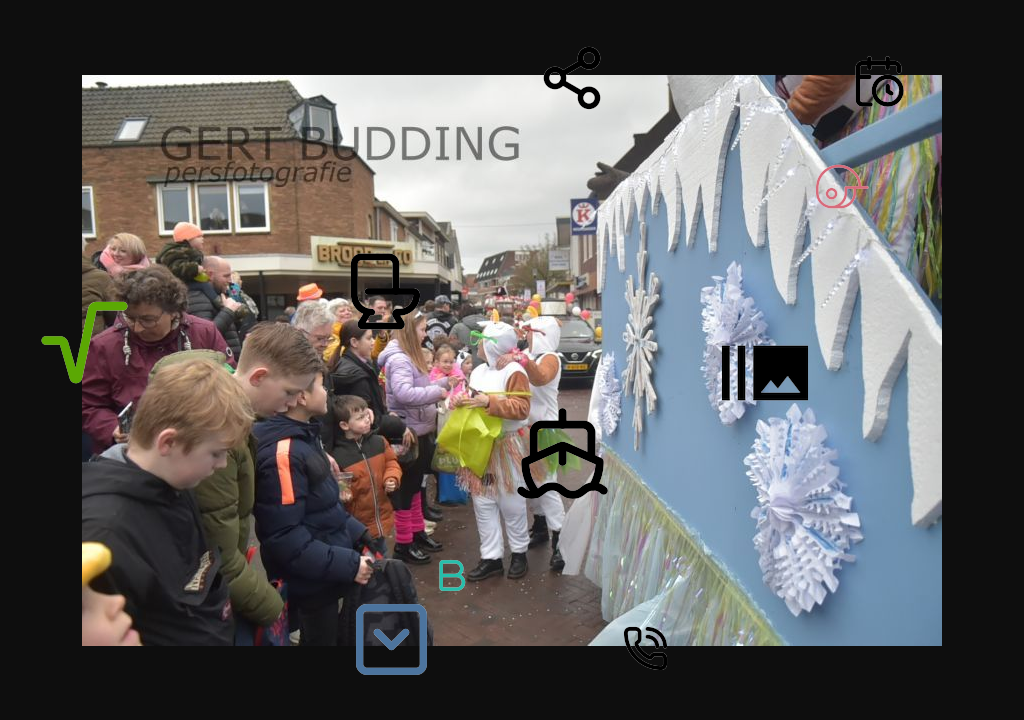  Describe the element at coordinates (645, 648) in the screenshot. I see `make a phone call` at that location.